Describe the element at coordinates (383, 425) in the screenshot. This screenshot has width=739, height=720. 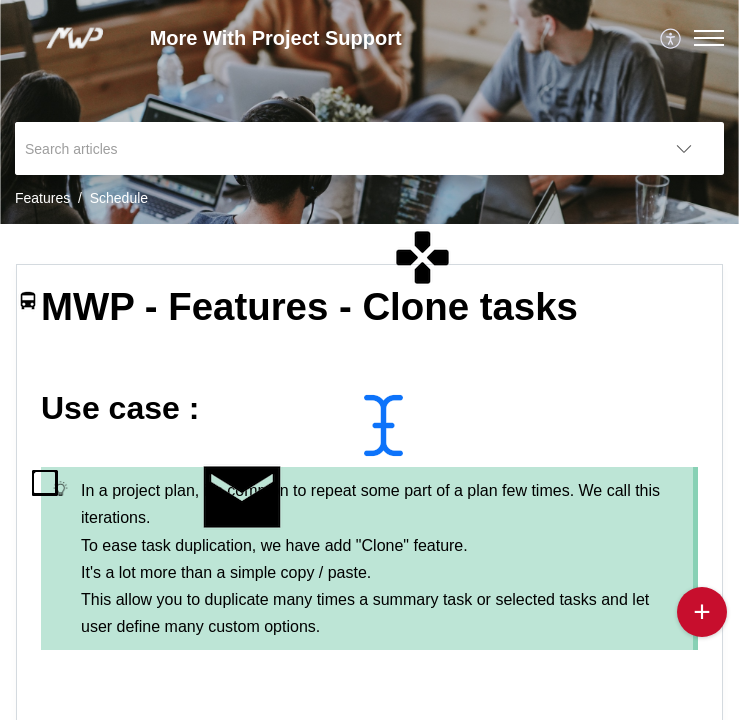
I see `text input field is active` at that location.